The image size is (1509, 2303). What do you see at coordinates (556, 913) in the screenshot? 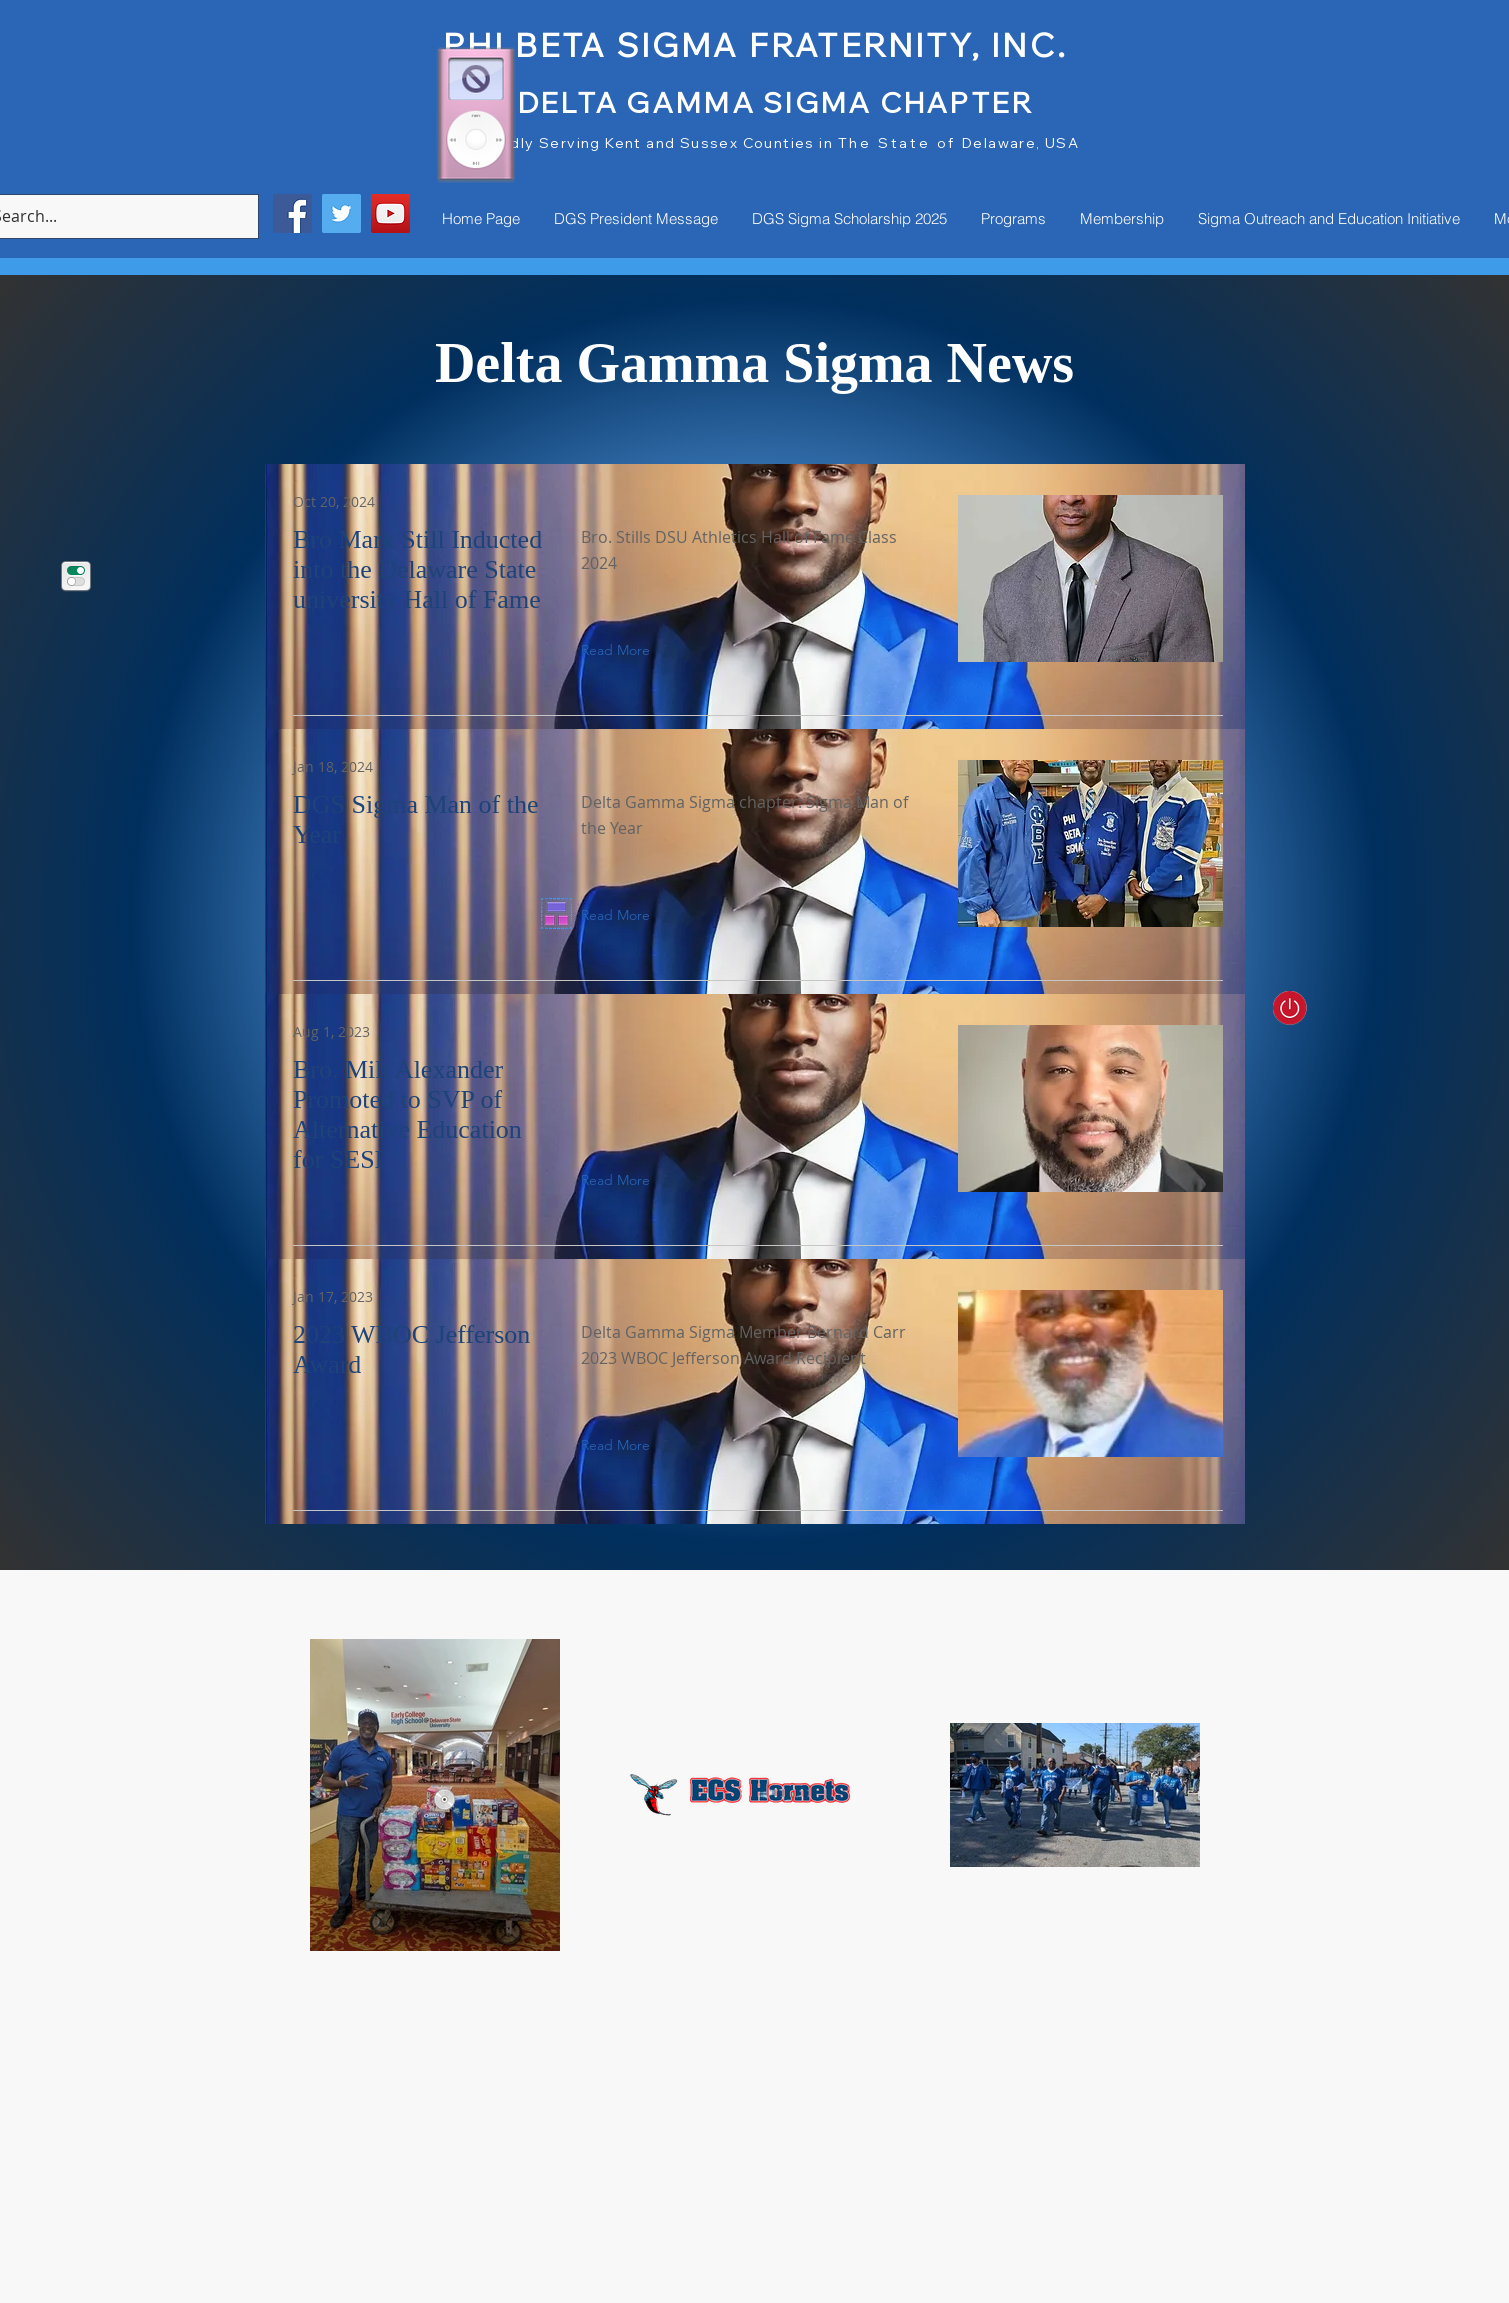
I see `select all items in the current view` at bounding box center [556, 913].